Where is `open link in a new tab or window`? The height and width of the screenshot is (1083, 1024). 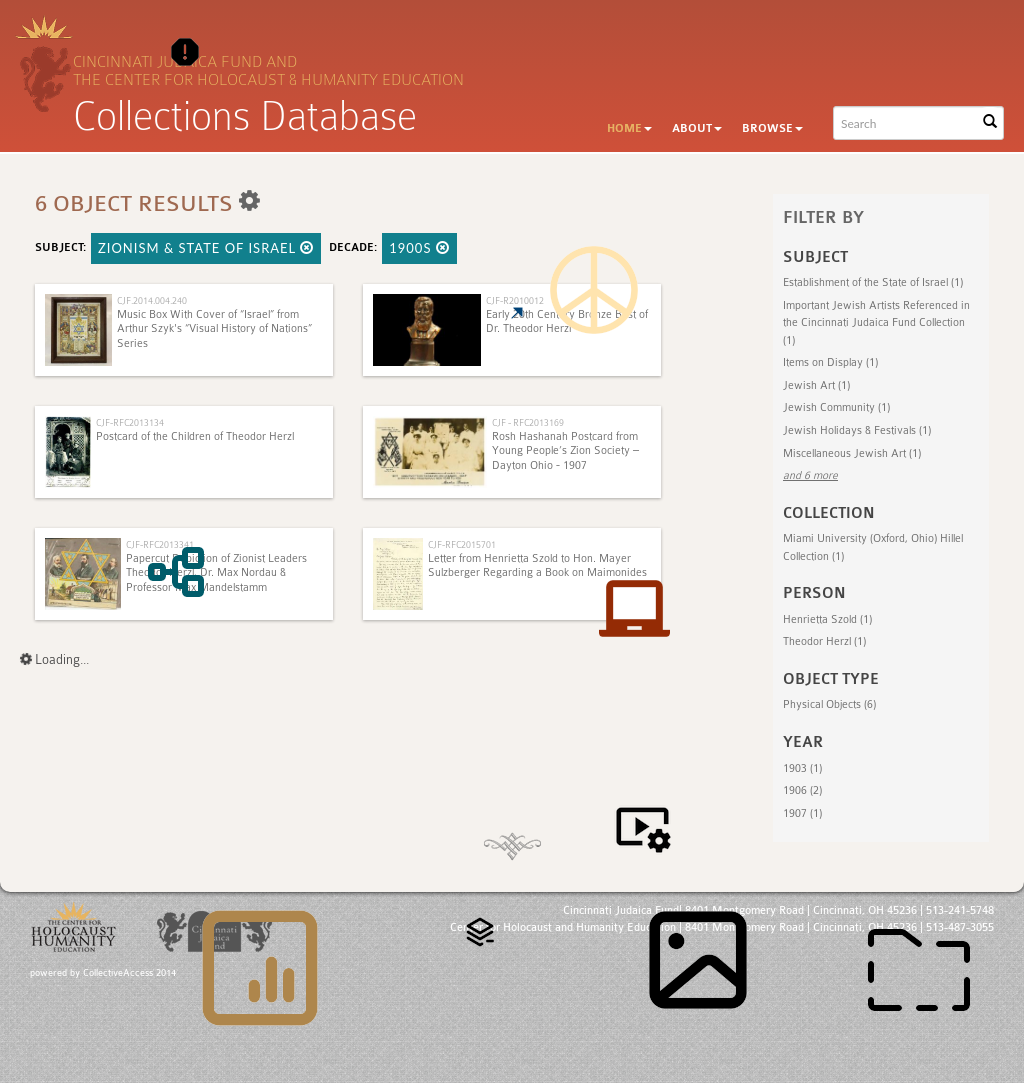
open link in a new tab or window is located at coordinates (517, 313).